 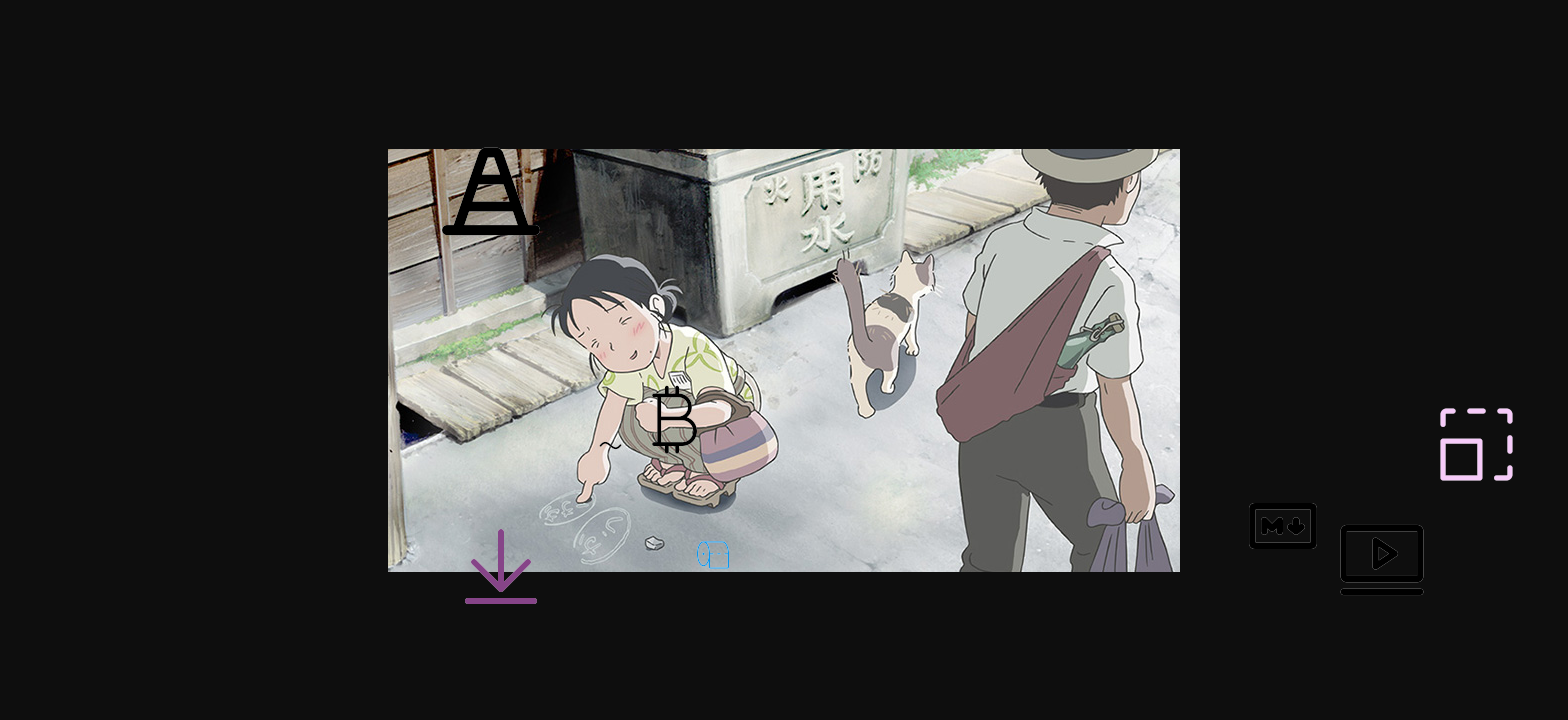 I want to click on play or watch a video, so click(x=1382, y=560).